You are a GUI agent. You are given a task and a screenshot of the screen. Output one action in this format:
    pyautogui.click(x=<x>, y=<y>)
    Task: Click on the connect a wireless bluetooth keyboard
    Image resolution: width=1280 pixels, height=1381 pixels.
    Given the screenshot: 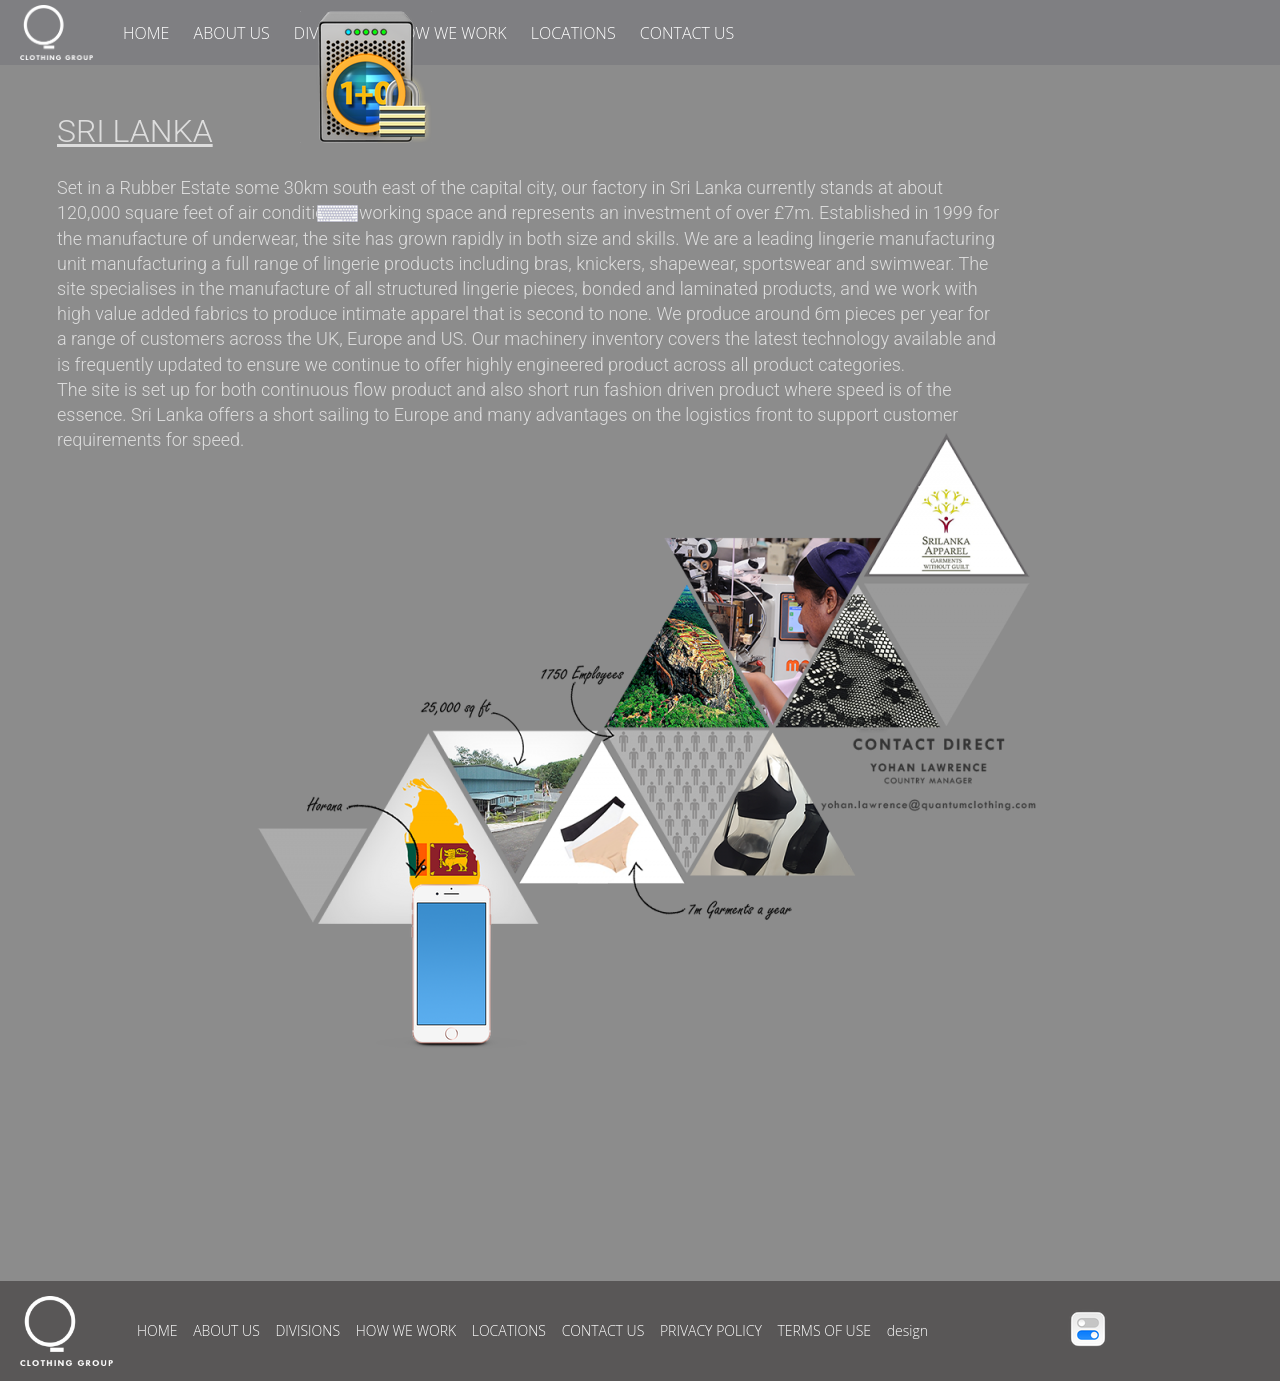 What is the action you would take?
    pyautogui.click(x=337, y=213)
    